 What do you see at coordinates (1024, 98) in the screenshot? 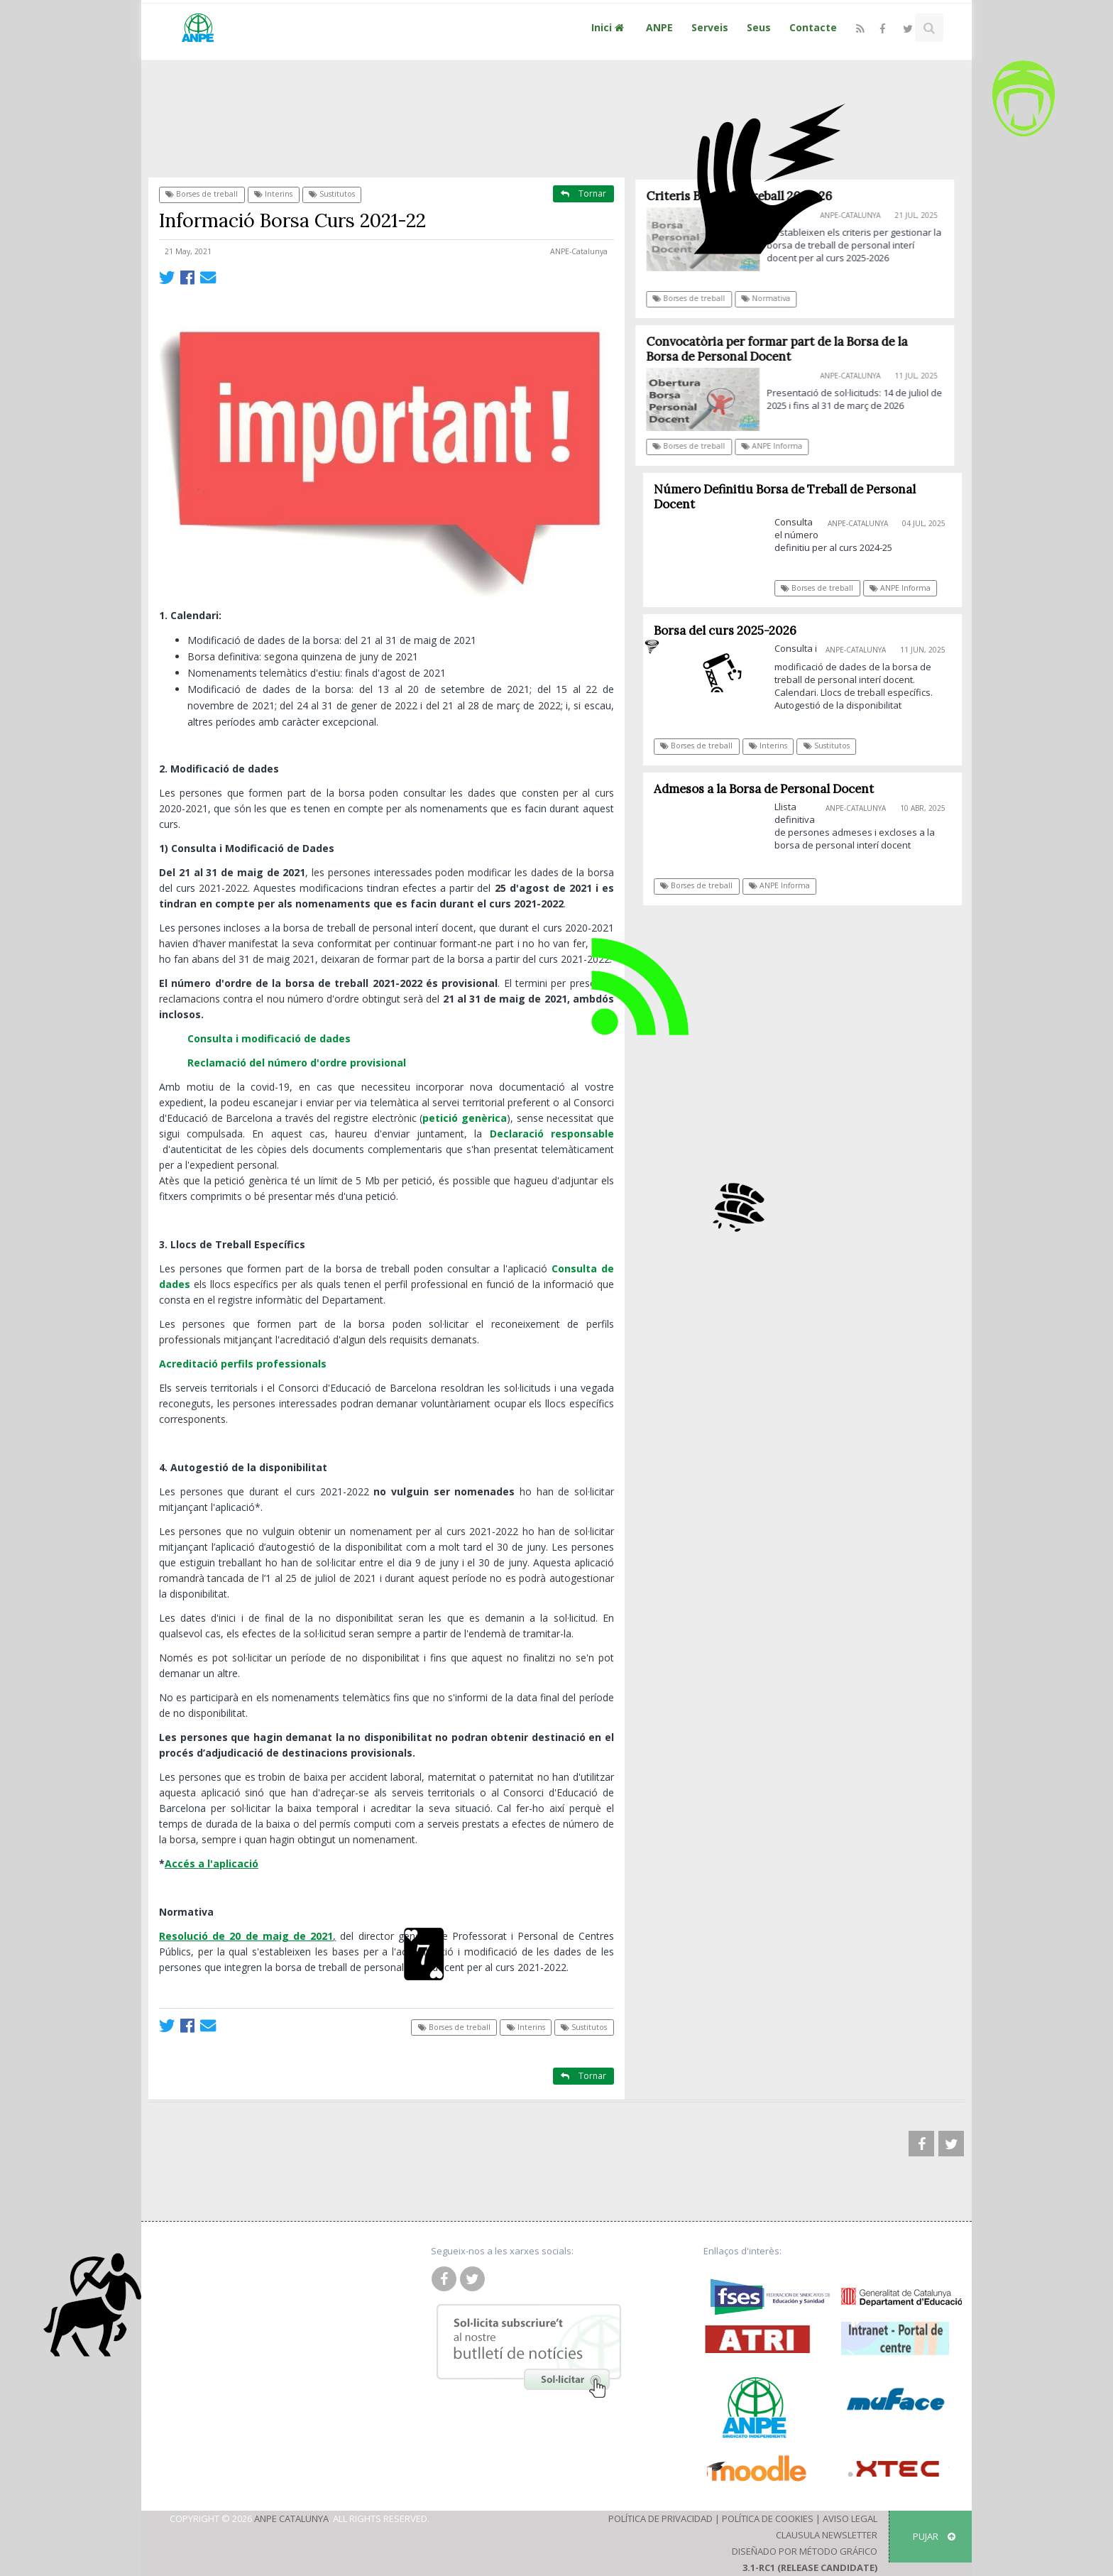
I see `indicates poison or venom status effect` at bounding box center [1024, 98].